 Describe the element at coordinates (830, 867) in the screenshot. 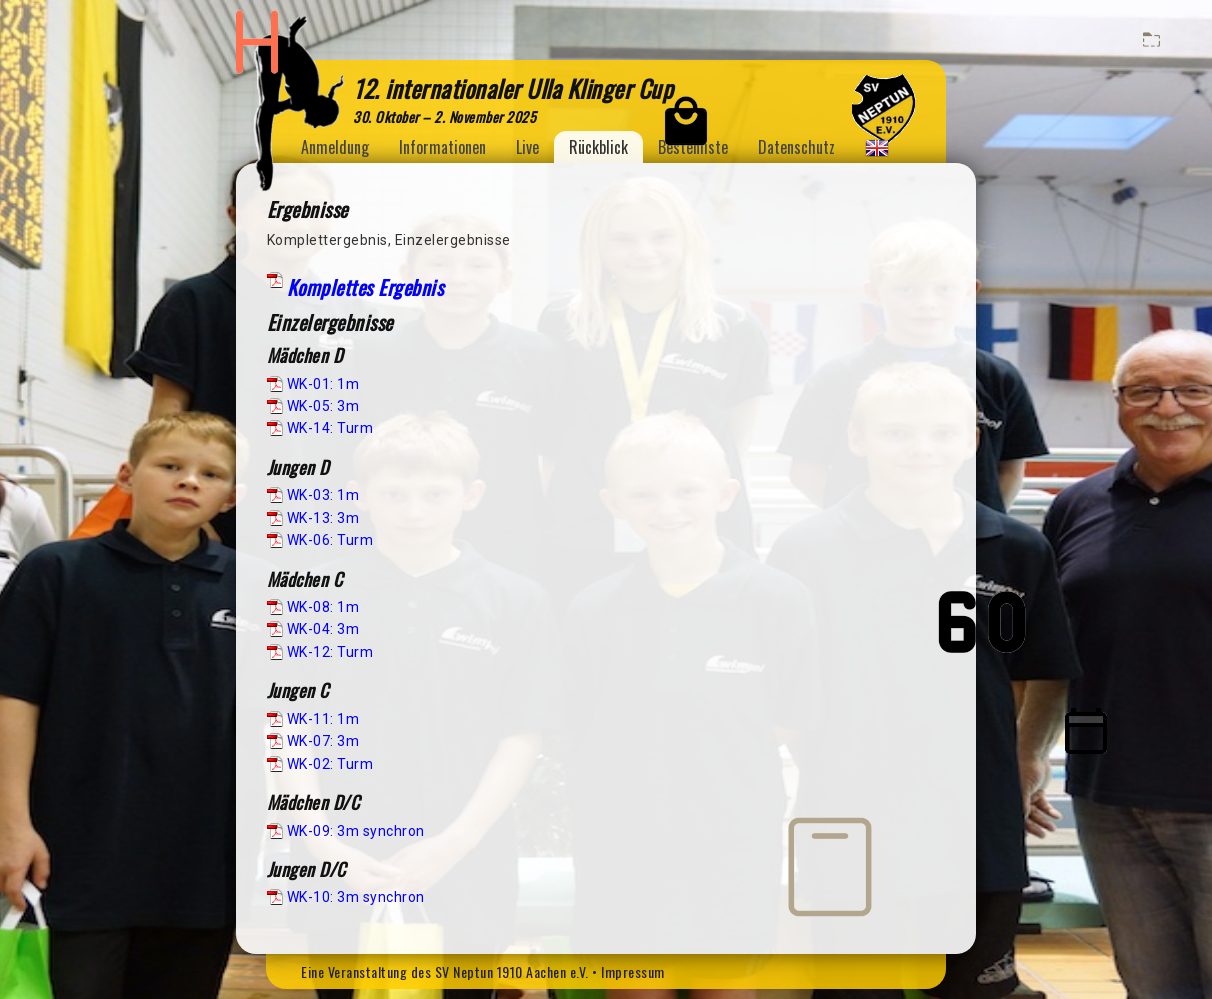

I see `tablet device with speaker` at that location.